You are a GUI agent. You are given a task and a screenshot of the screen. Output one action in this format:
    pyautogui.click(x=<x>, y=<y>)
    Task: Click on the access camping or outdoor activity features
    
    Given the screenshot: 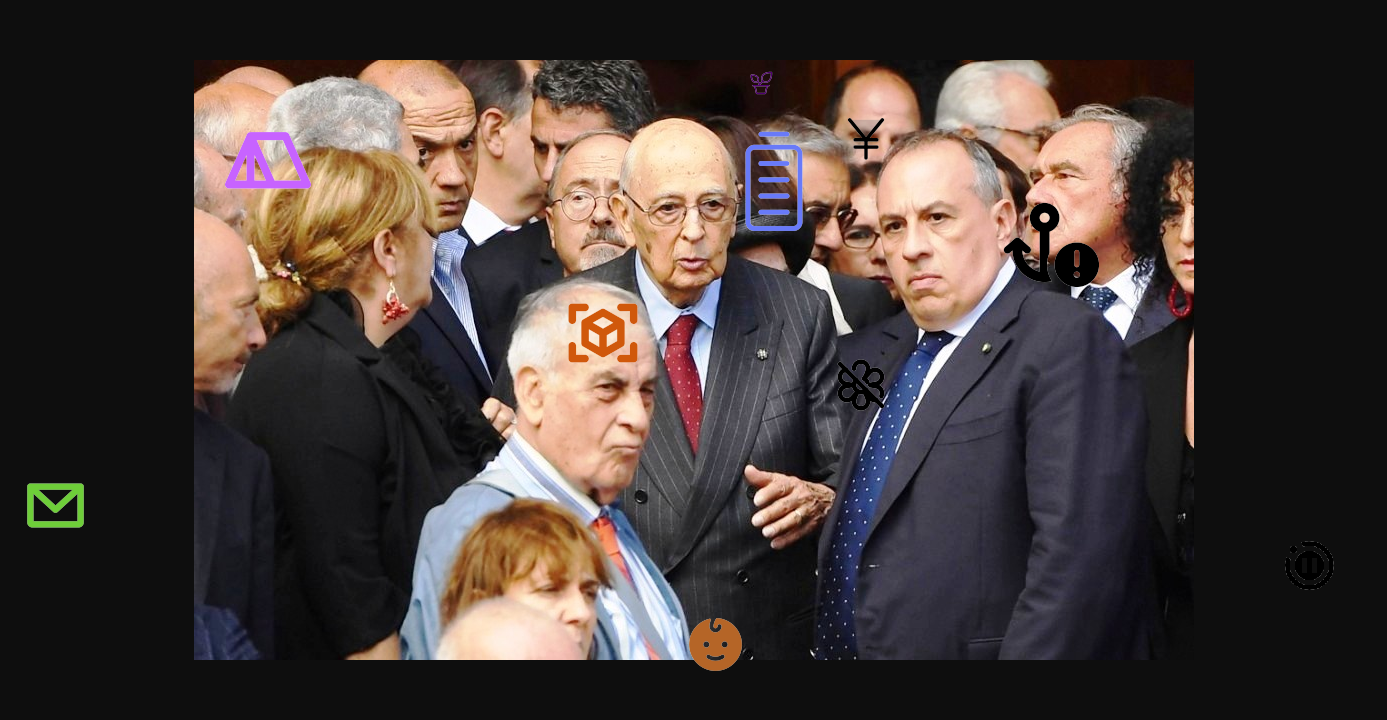 What is the action you would take?
    pyautogui.click(x=268, y=163)
    